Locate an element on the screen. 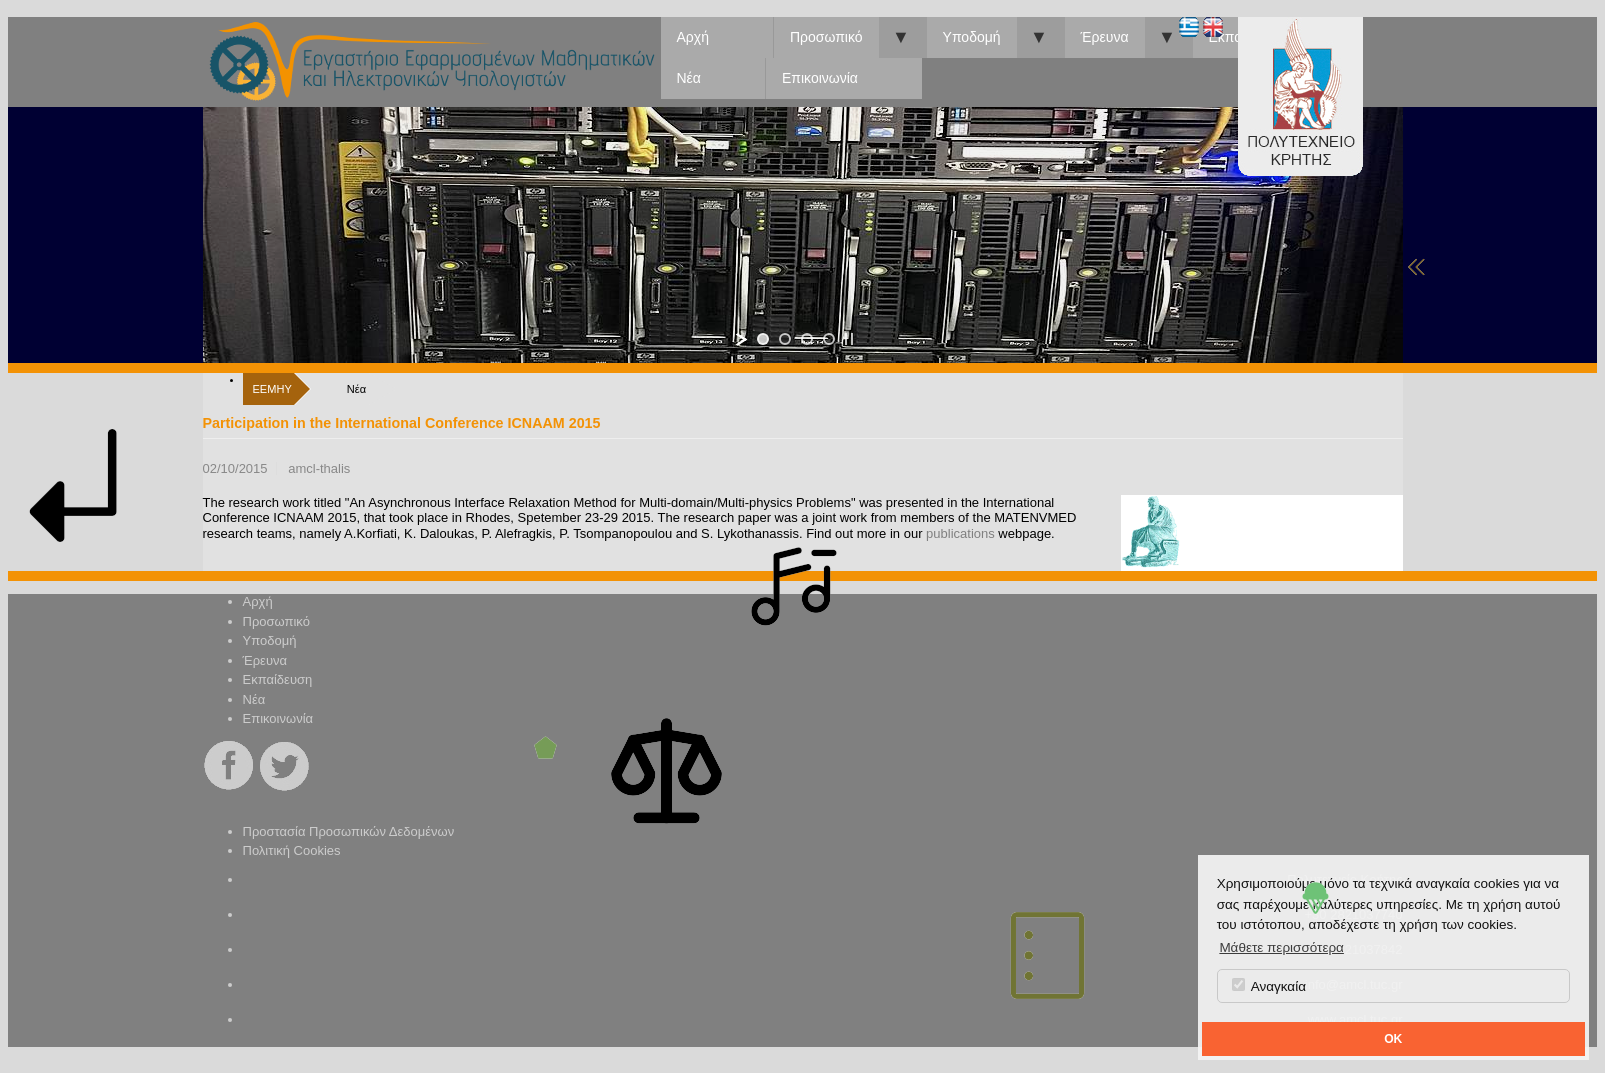 The image size is (1605, 1073). view screenplay or script documents is located at coordinates (1047, 955).